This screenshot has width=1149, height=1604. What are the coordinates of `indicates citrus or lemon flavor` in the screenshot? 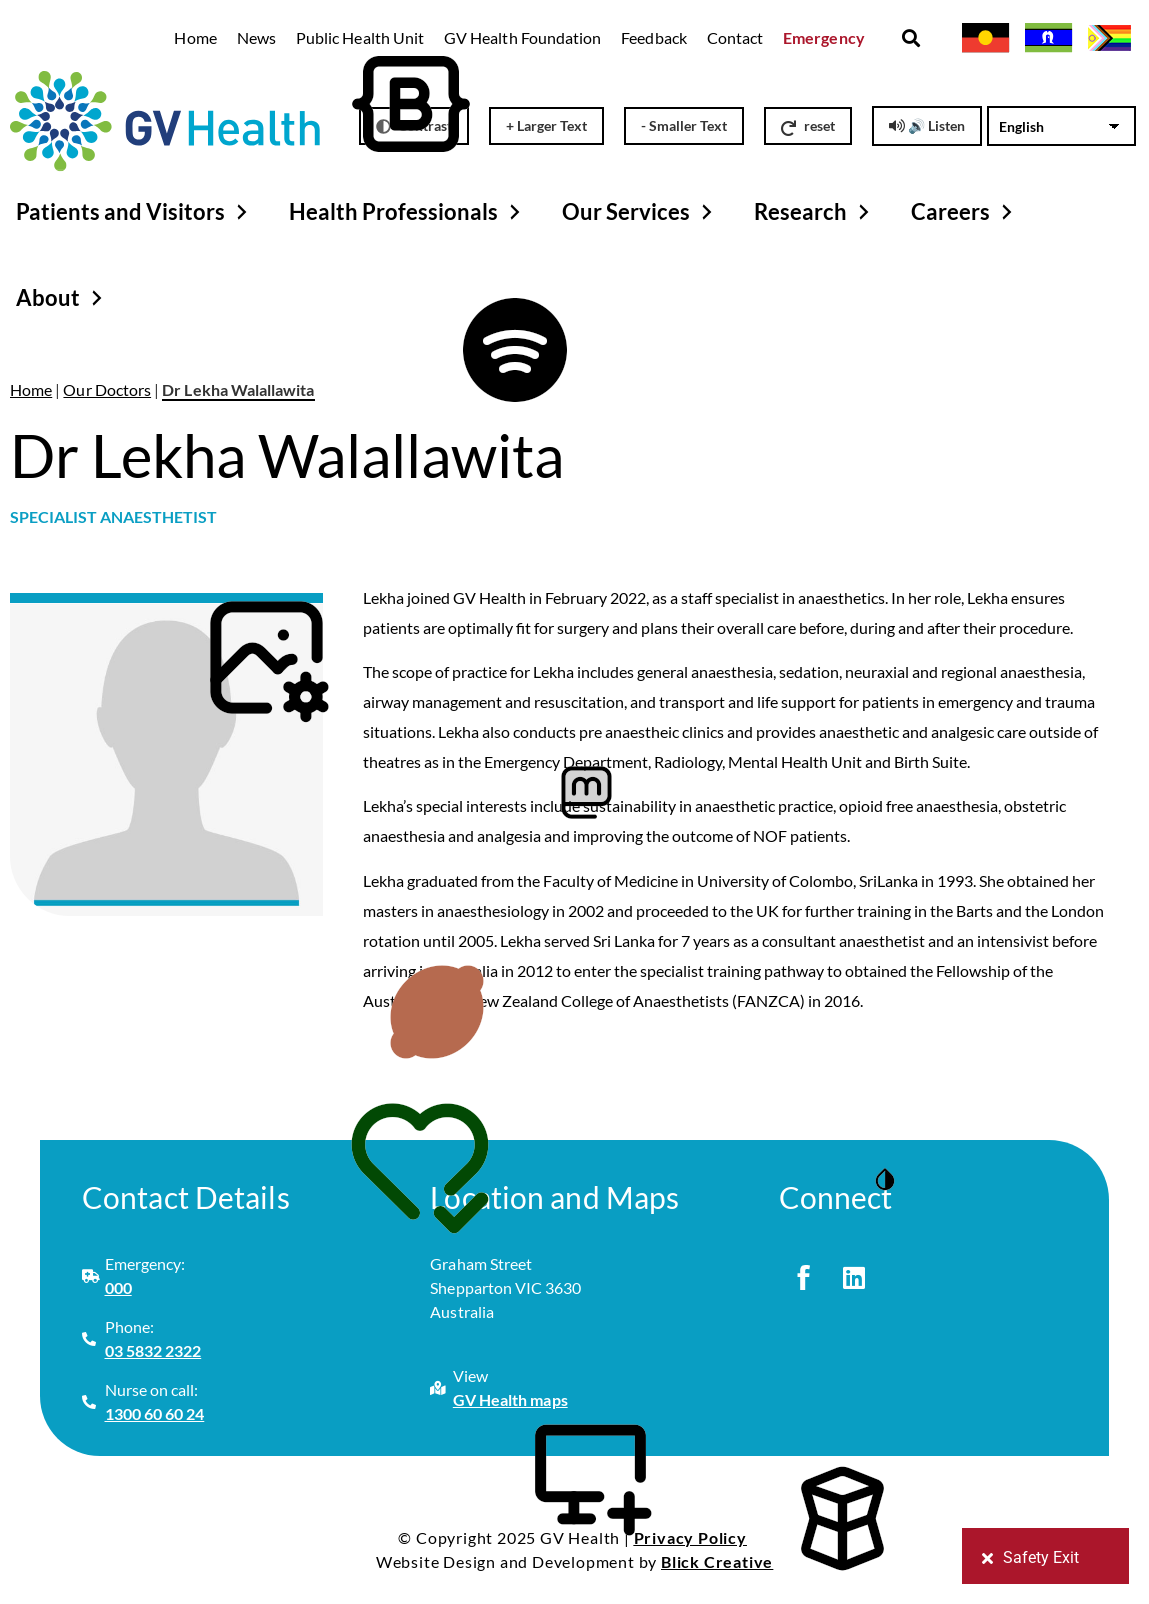 It's located at (437, 1012).